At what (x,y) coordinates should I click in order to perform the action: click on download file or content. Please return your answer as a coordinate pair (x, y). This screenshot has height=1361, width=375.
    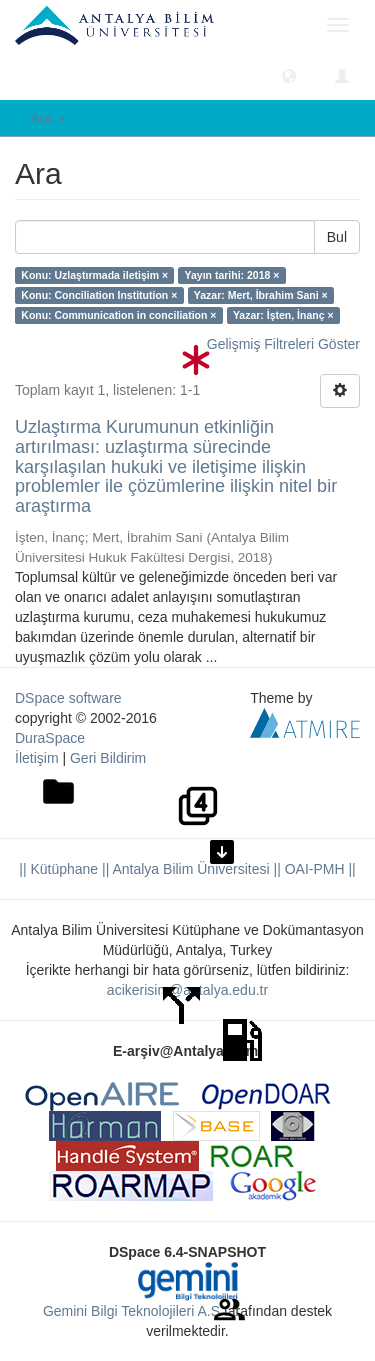
    Looking at the image, I should click on (222, 852).